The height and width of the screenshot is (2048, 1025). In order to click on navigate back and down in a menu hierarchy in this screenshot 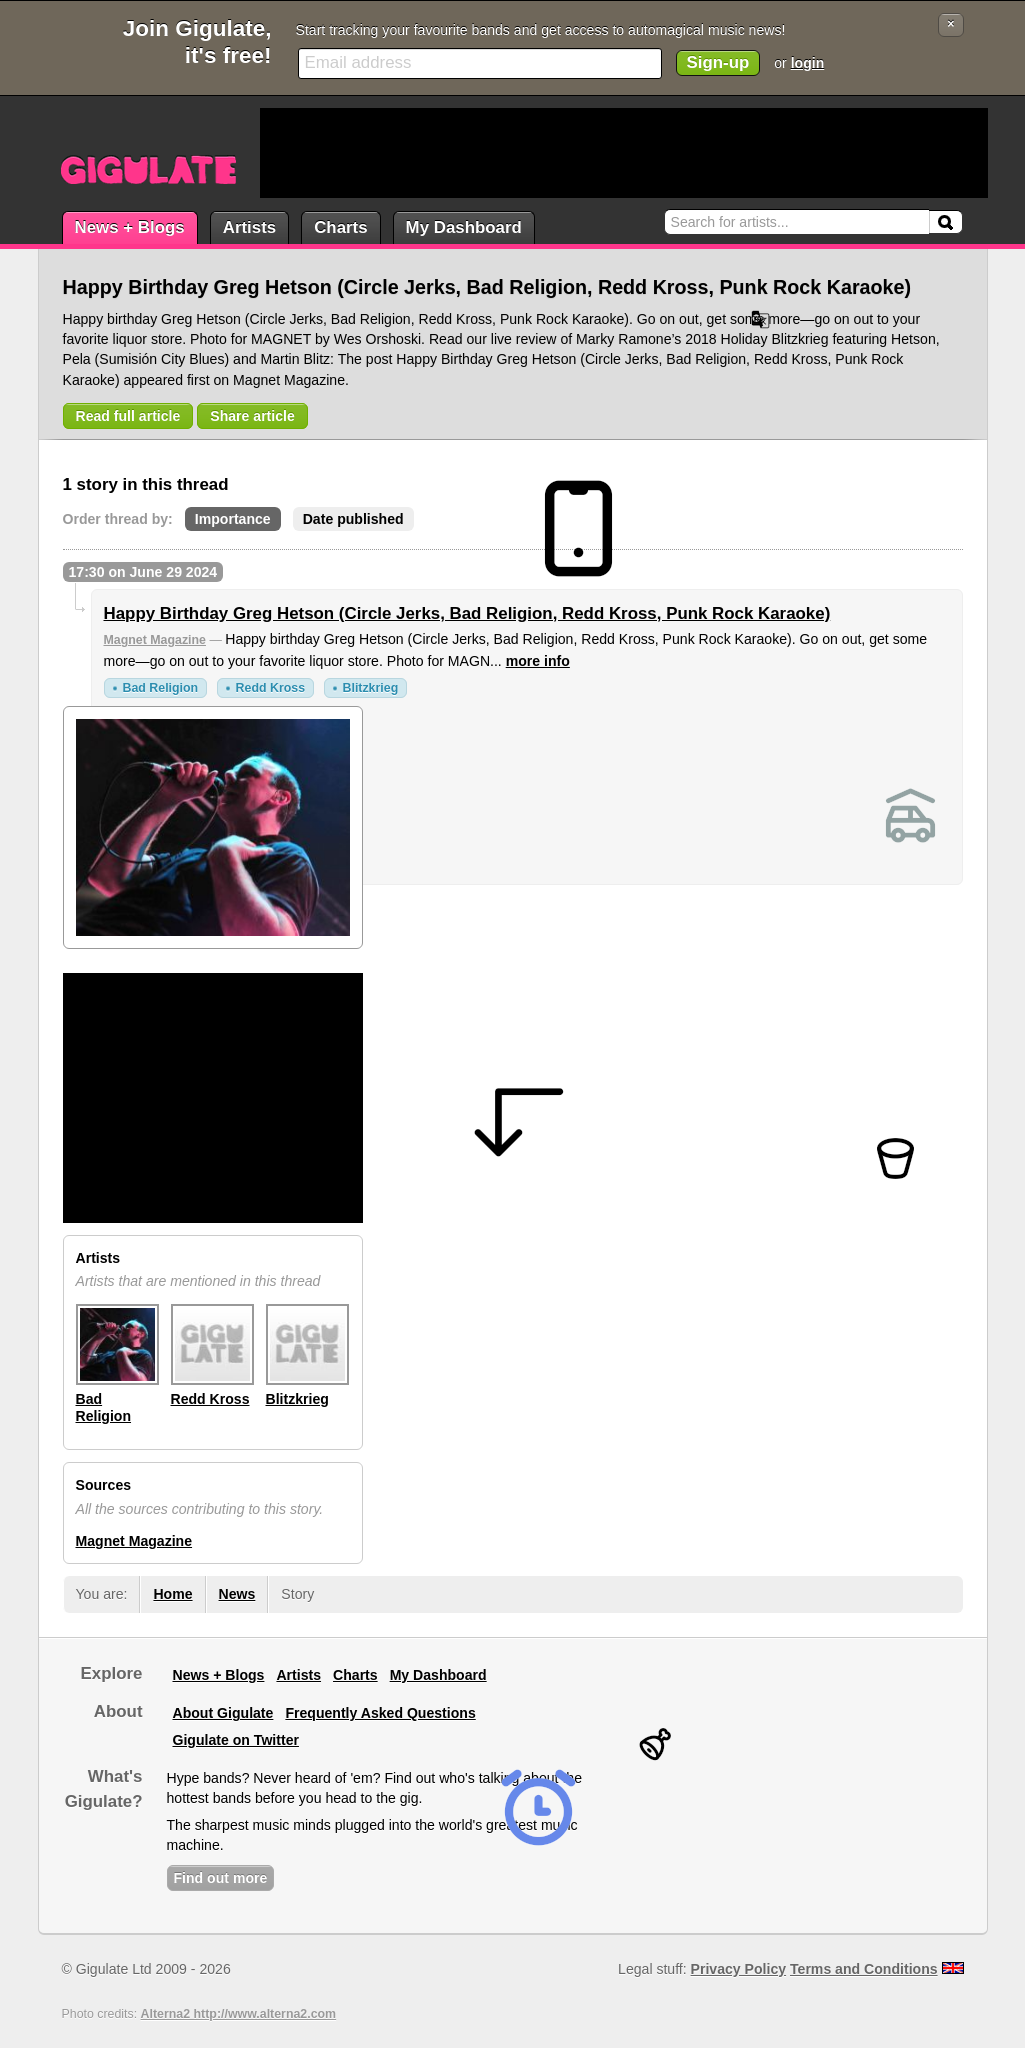, I will do `click(515, 1115)`.